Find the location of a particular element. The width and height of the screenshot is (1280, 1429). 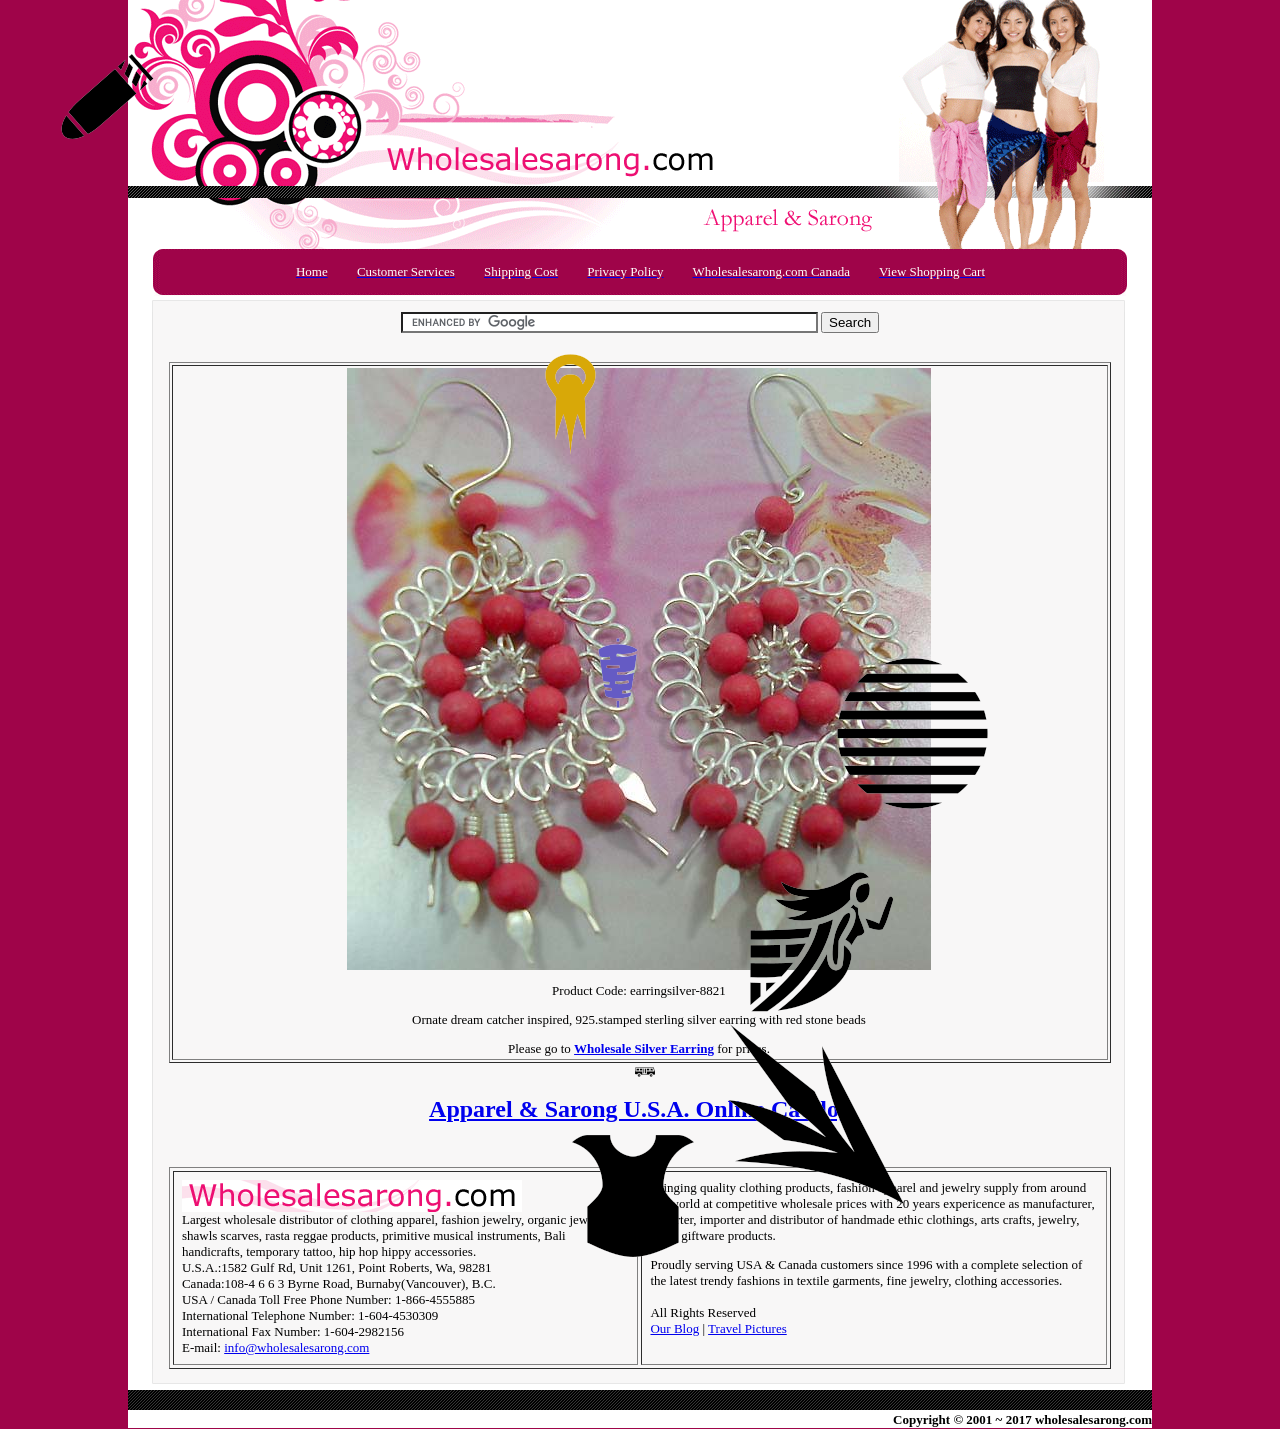

equip body armor or protective vest is located at coordinates (633, 1196).